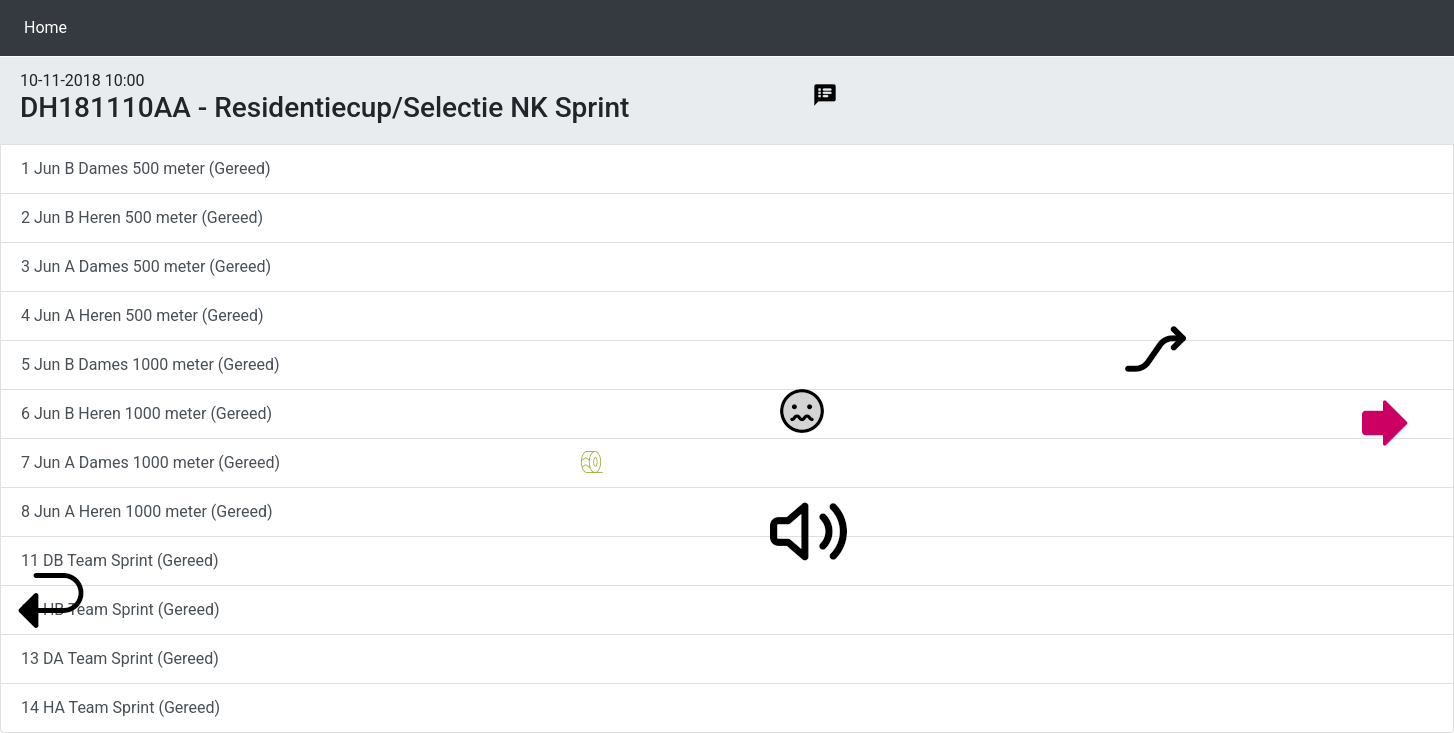  I want to click on view tire information or status, so click(591, 462).